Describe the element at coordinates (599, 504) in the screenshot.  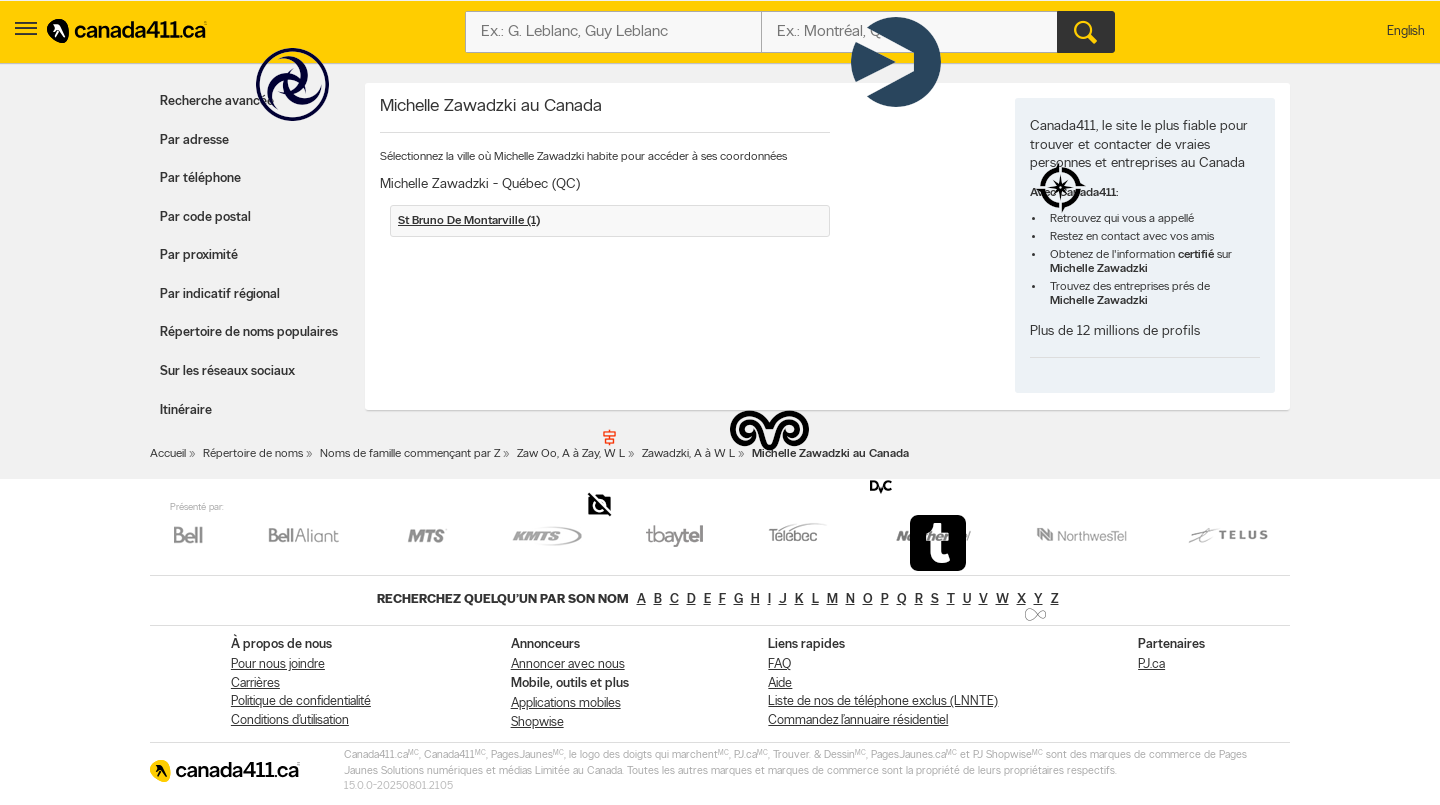
I see `camera is disabled or turned off` at that location.